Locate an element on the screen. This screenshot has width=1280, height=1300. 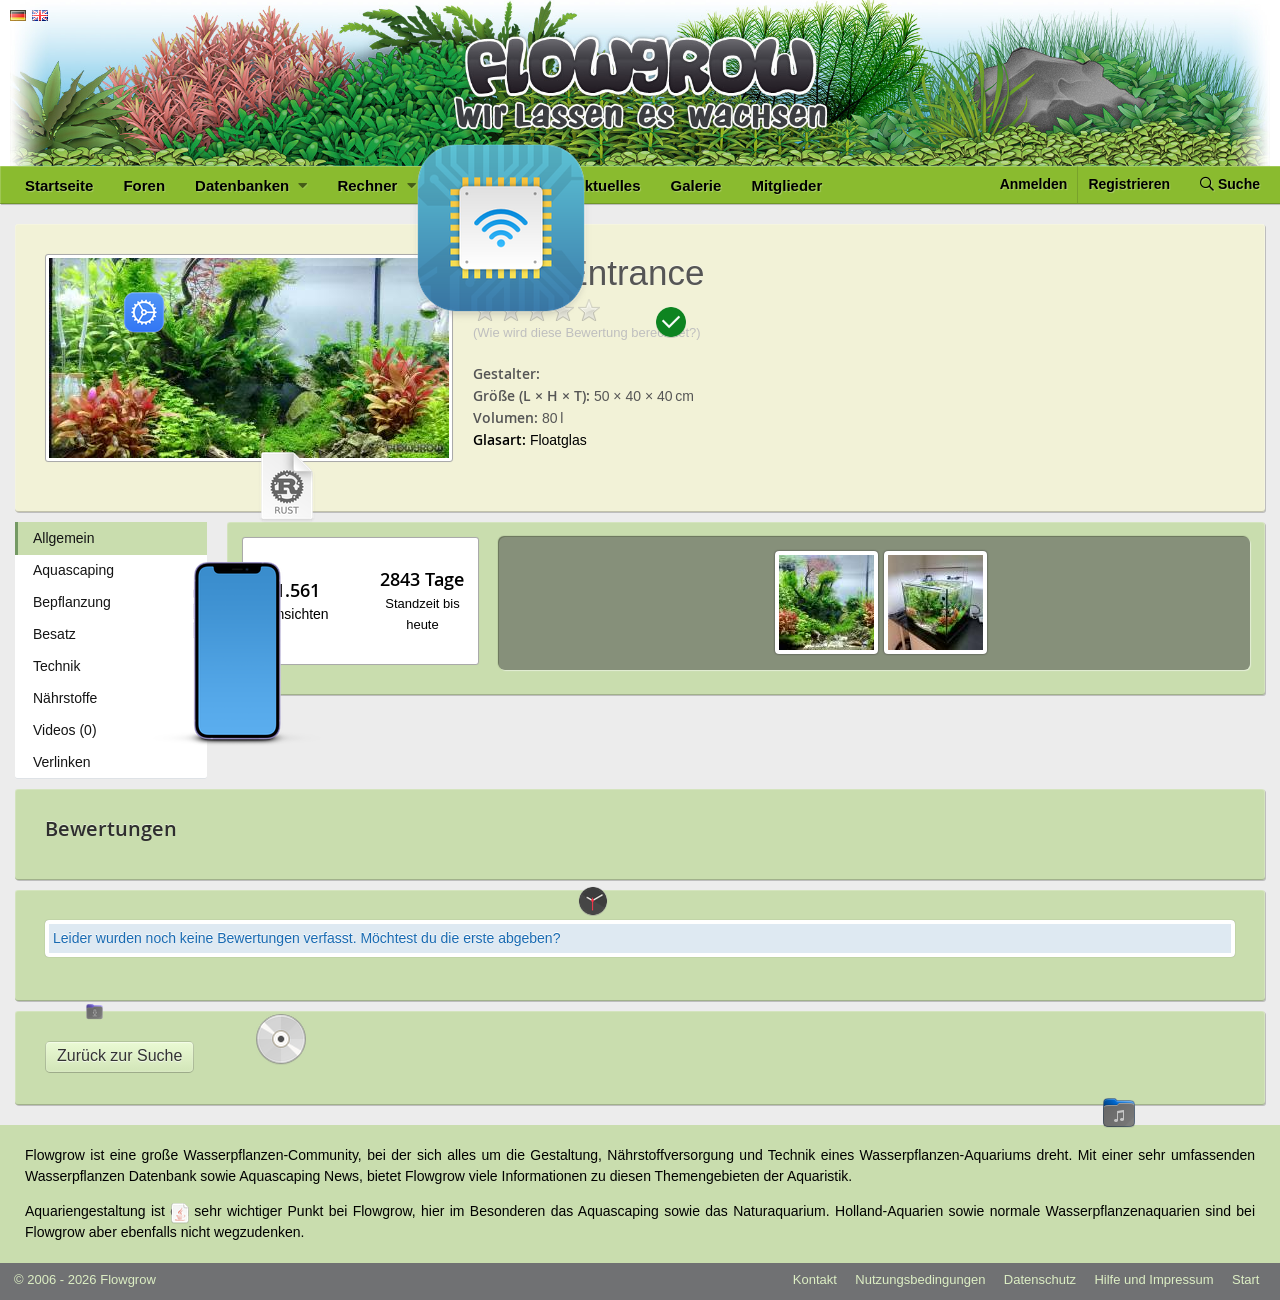
access system preferences or settings is located at coordinates (144, 313).